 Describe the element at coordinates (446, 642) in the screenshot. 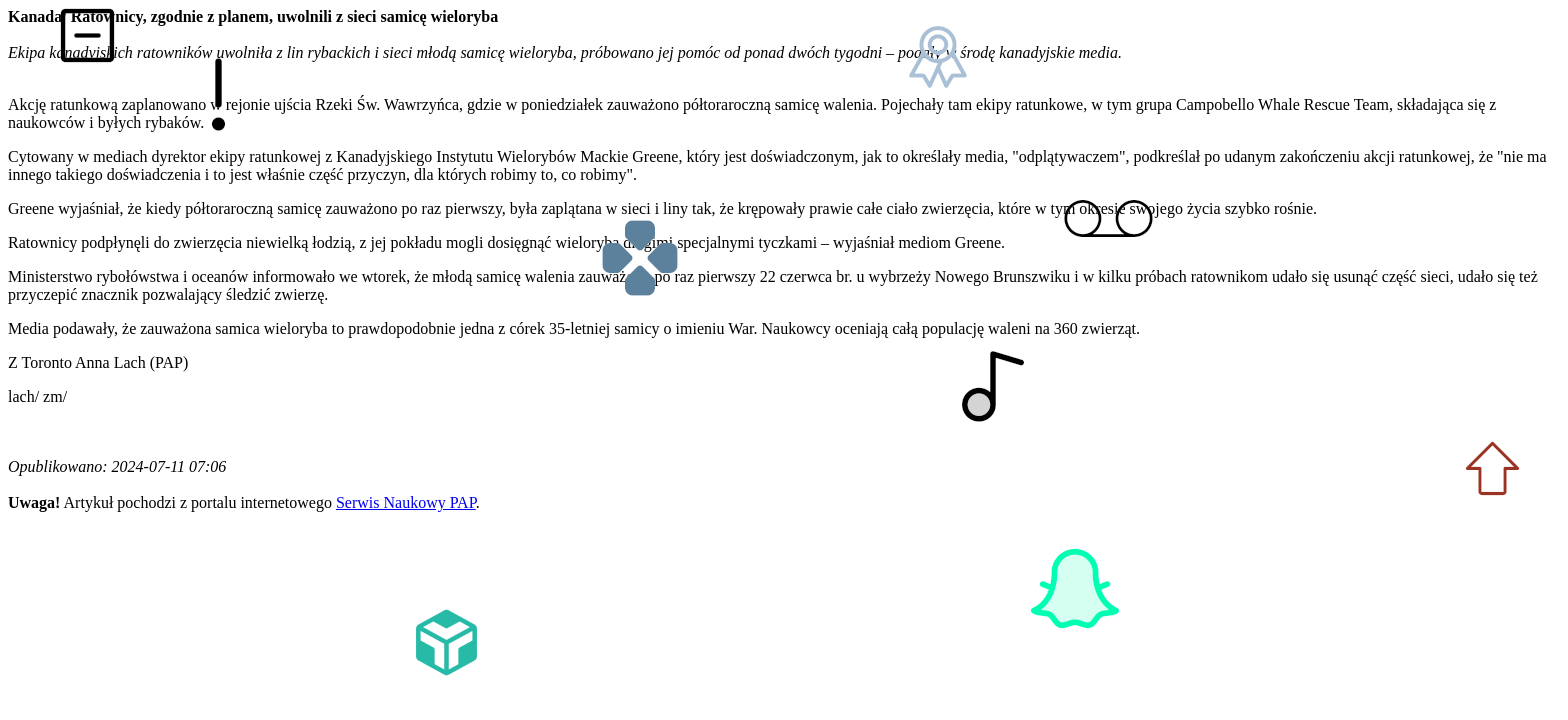

I see `open codesandbox development environment` at that location.